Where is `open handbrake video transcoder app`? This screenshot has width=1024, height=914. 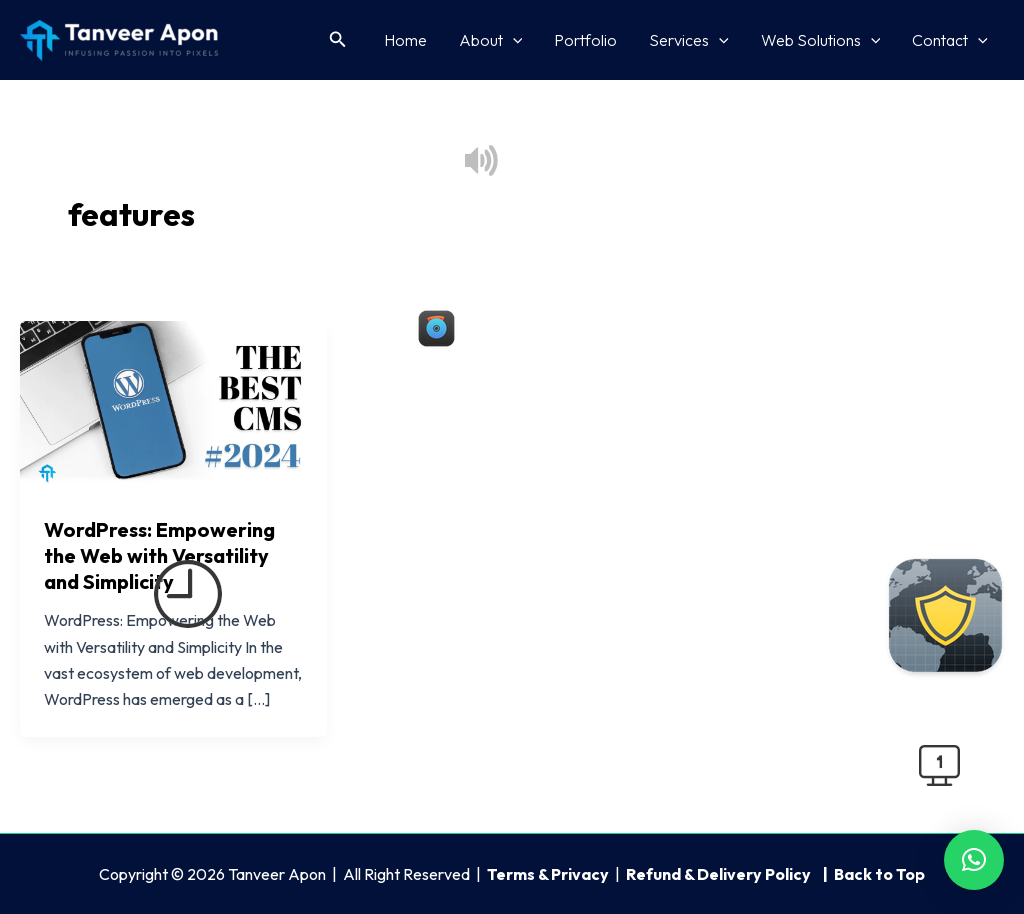
open handbrake video transcoder app is located at coordinates (436, 328).